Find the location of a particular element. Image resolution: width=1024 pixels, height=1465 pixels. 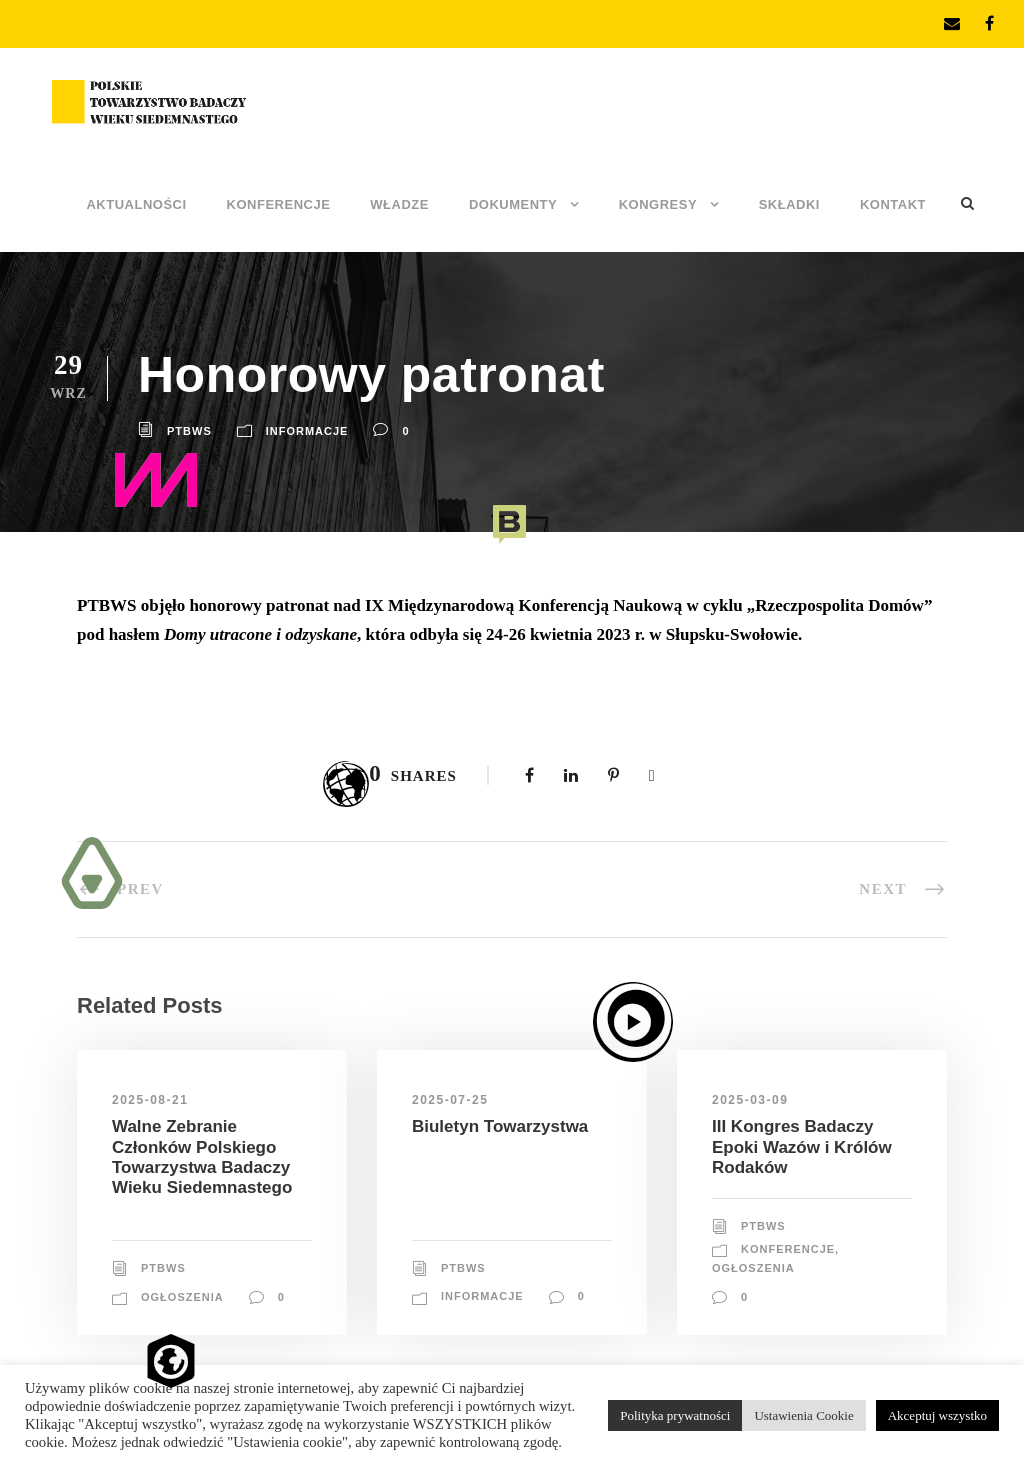

open storyblok content management system is located at coordinates (509, 524).